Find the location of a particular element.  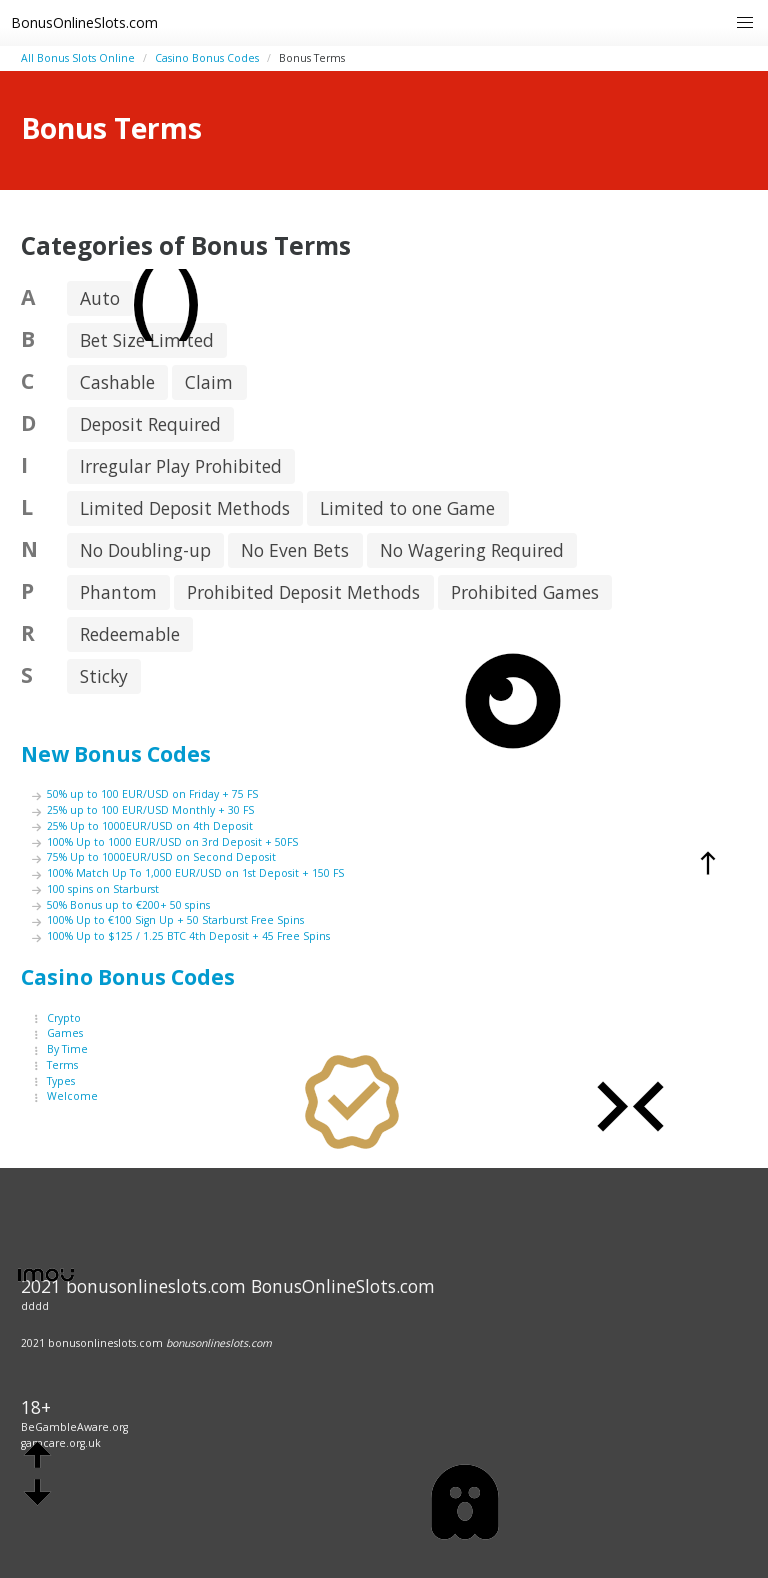

indicates a verified account or profile is located at coordinates (352, 1102).